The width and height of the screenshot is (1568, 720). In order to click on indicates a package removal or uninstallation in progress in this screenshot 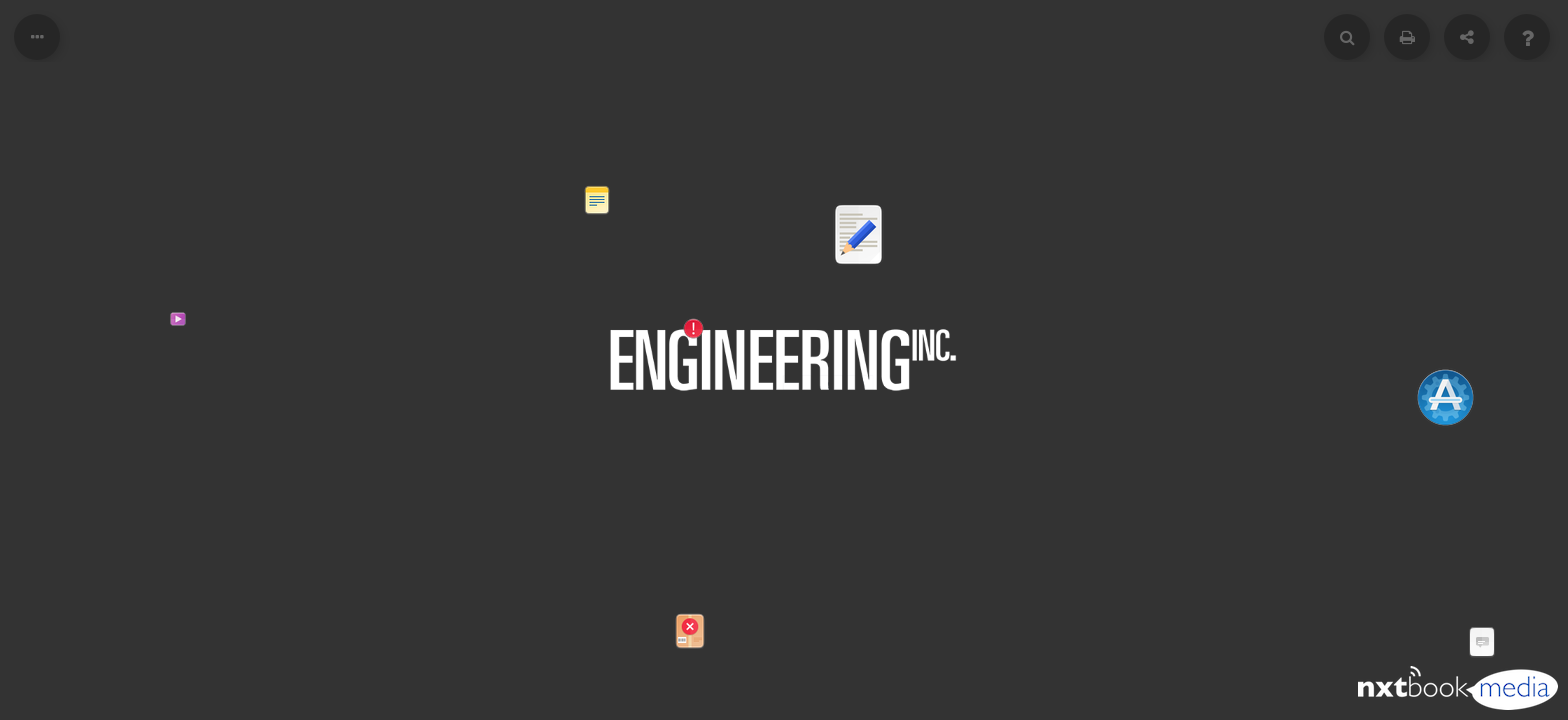, I will do `click(690, 631)`.